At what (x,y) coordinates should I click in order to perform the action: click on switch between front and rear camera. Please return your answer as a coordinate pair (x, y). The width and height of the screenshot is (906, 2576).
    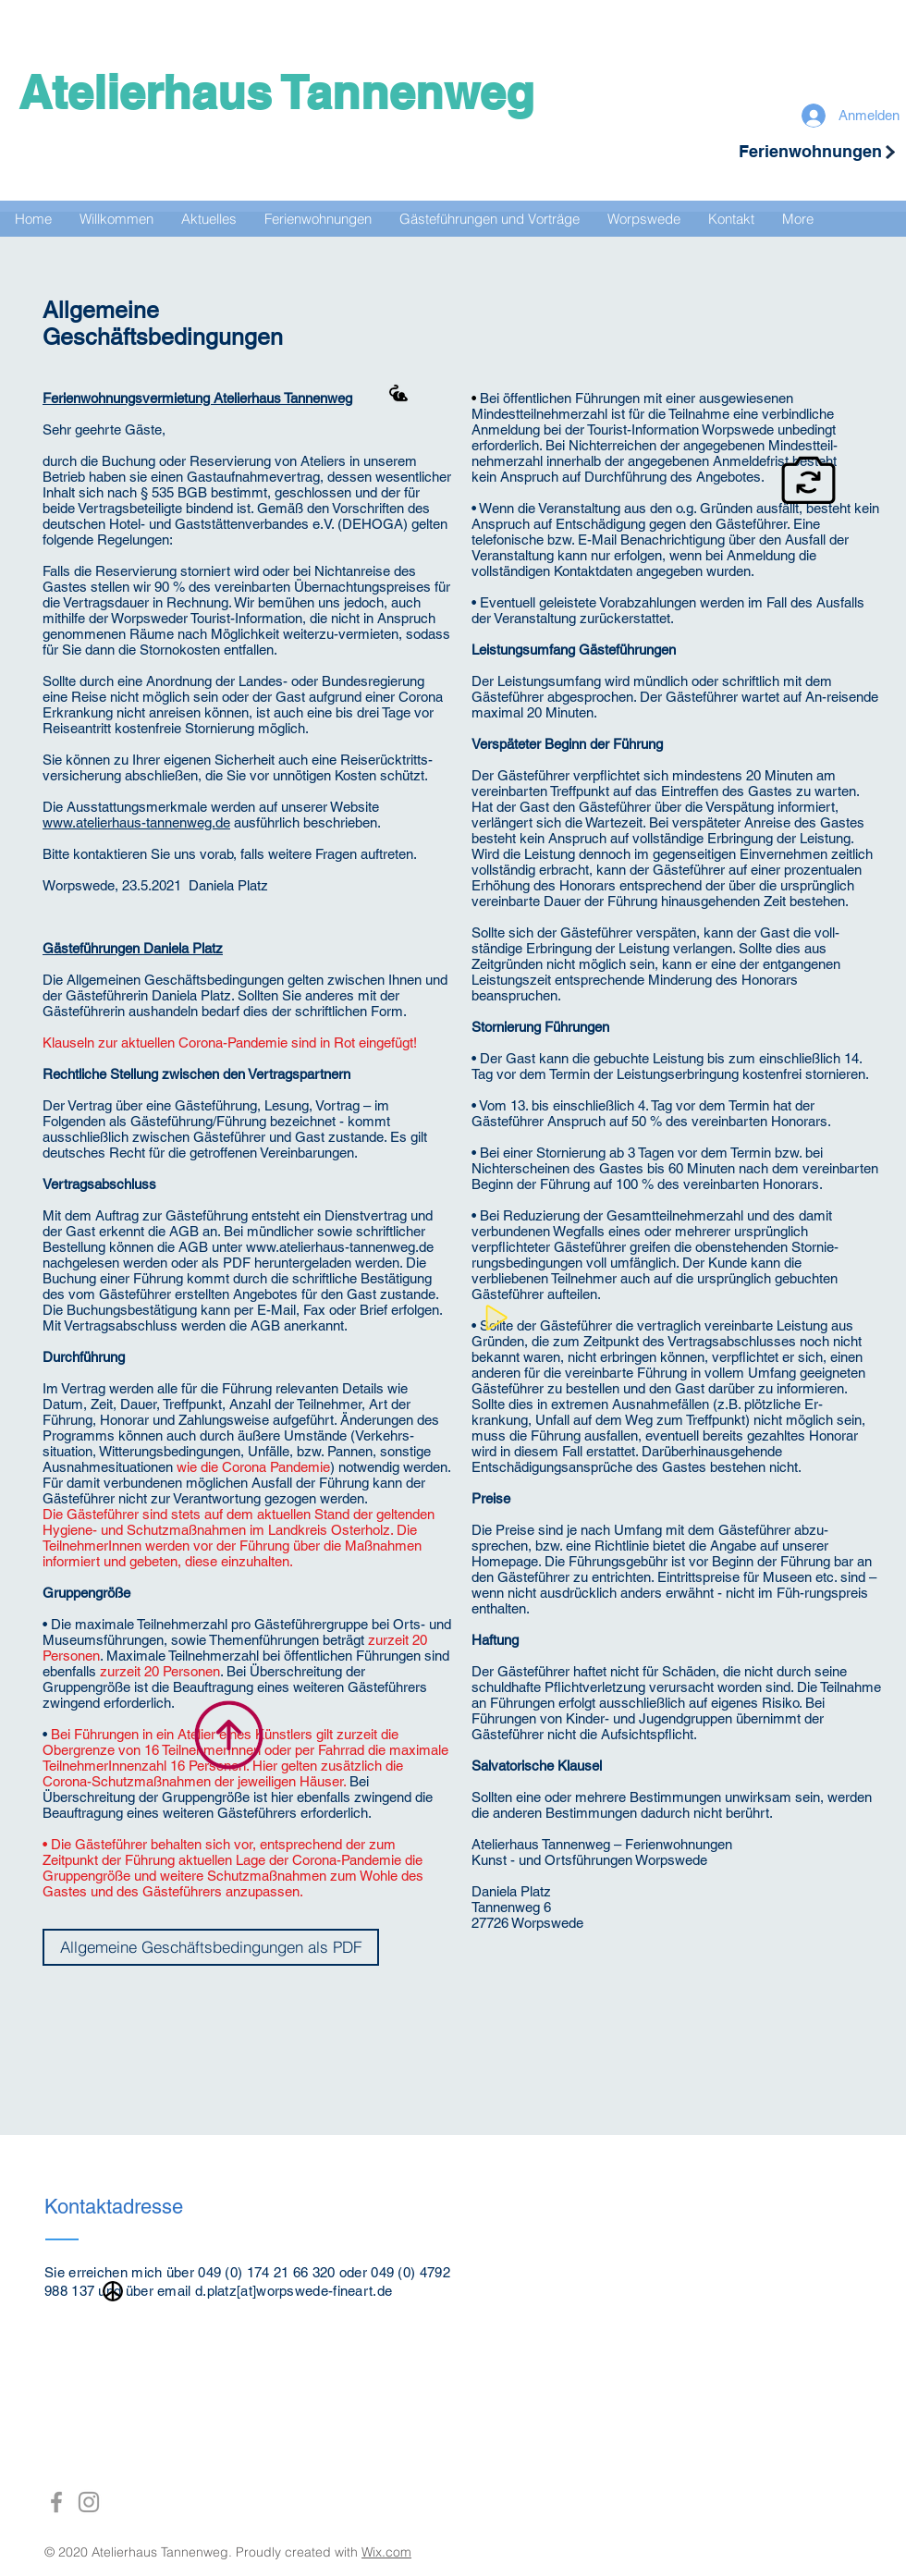
    Looking at the image, I should click on (808, 481).